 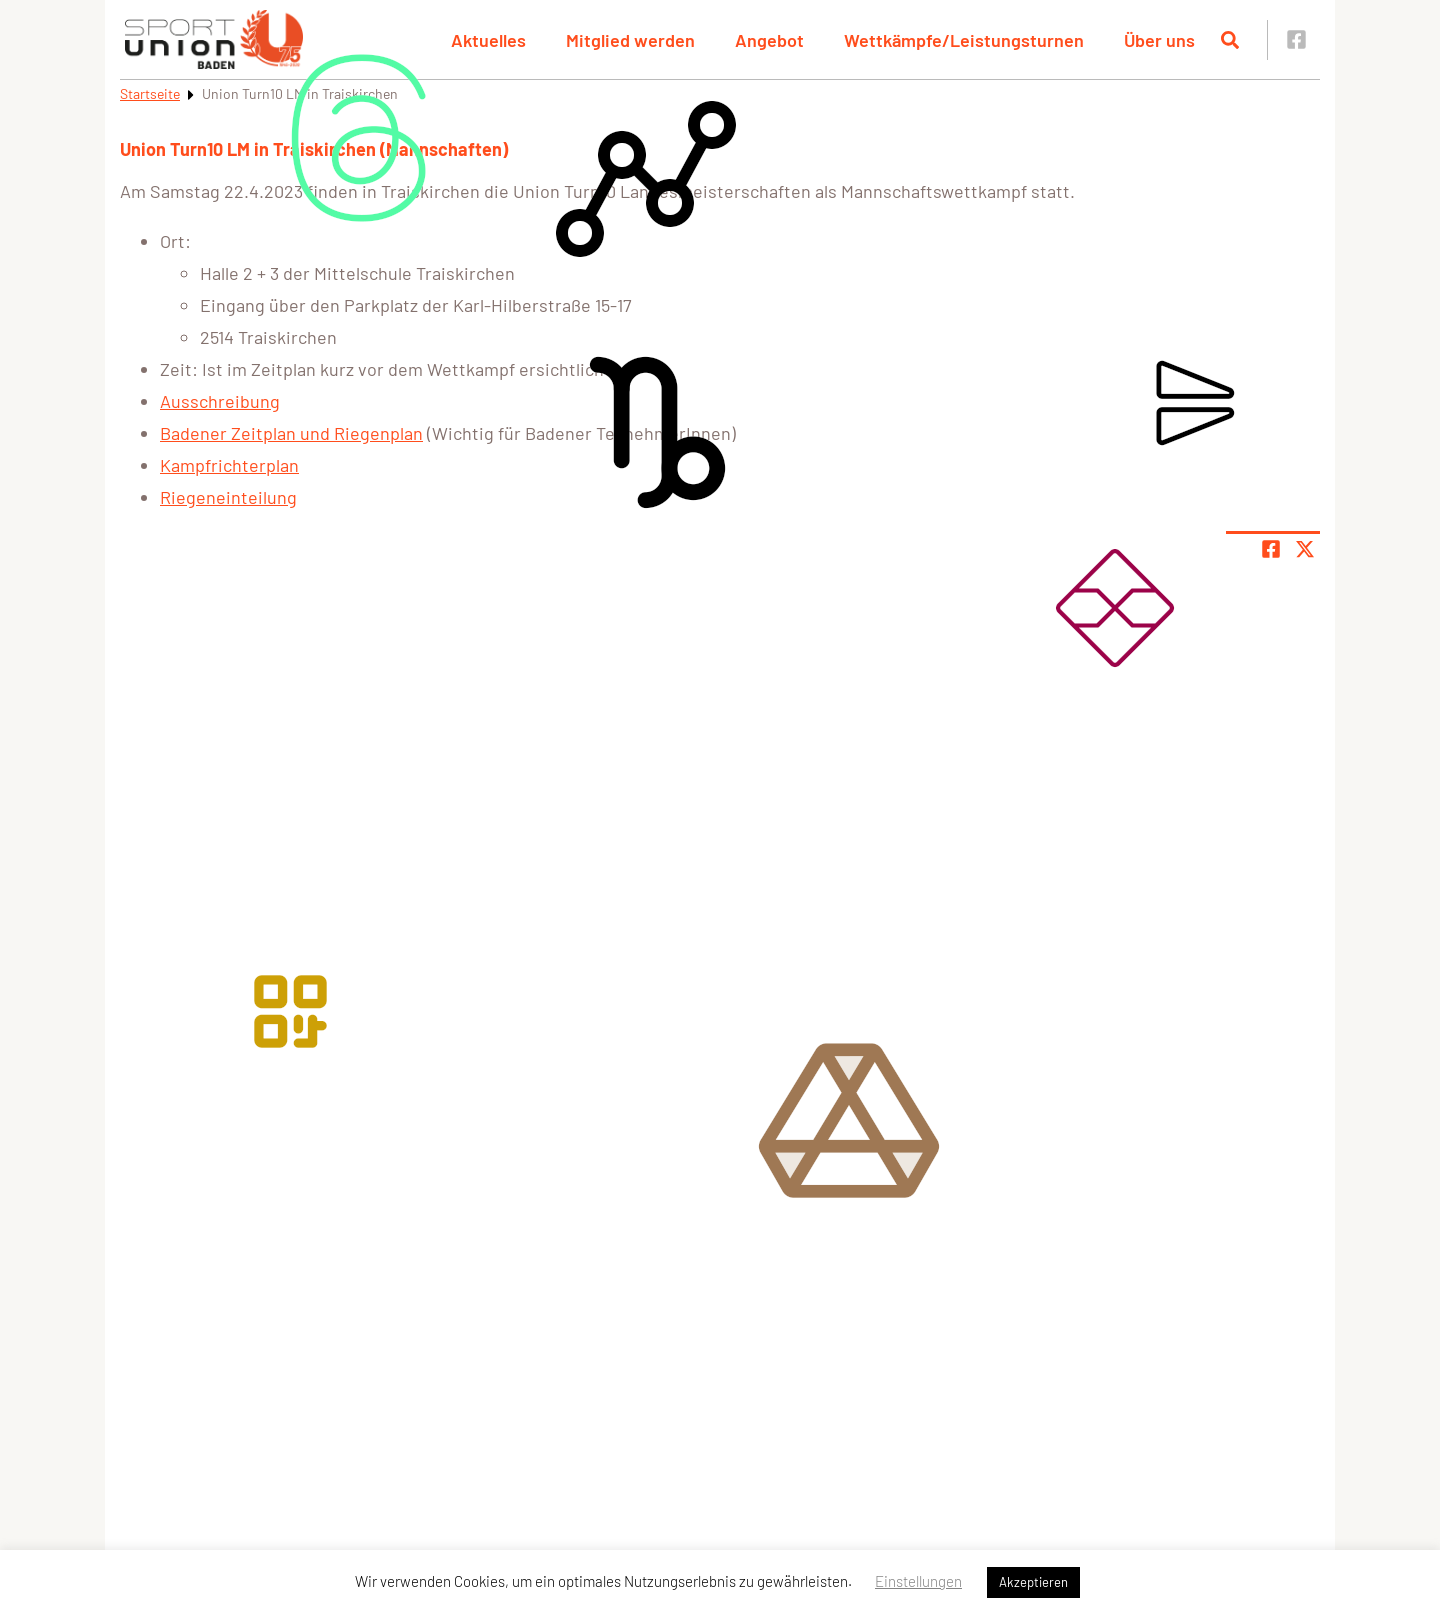 I want to click on pix instant payment system logo, so click(x=1115, y=608).